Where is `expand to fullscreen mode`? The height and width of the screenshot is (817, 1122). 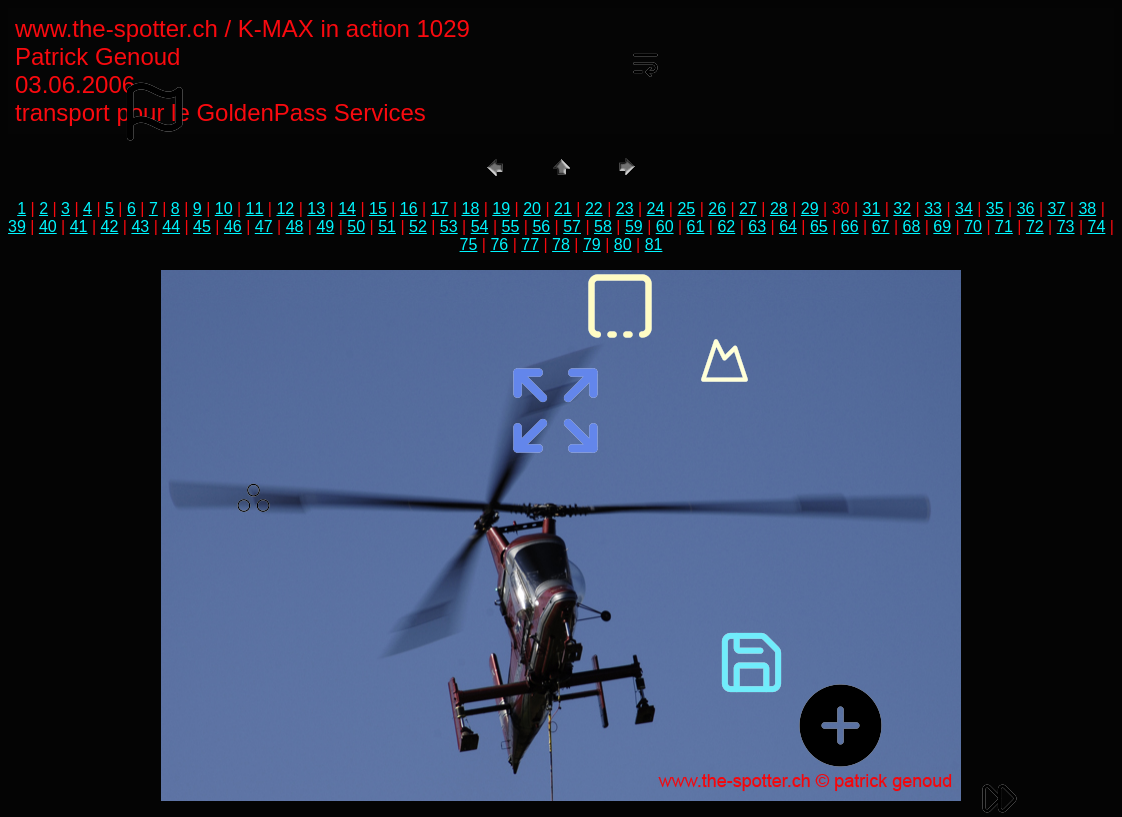 expand to fullscreen mode is located at coordinates (555, 410).